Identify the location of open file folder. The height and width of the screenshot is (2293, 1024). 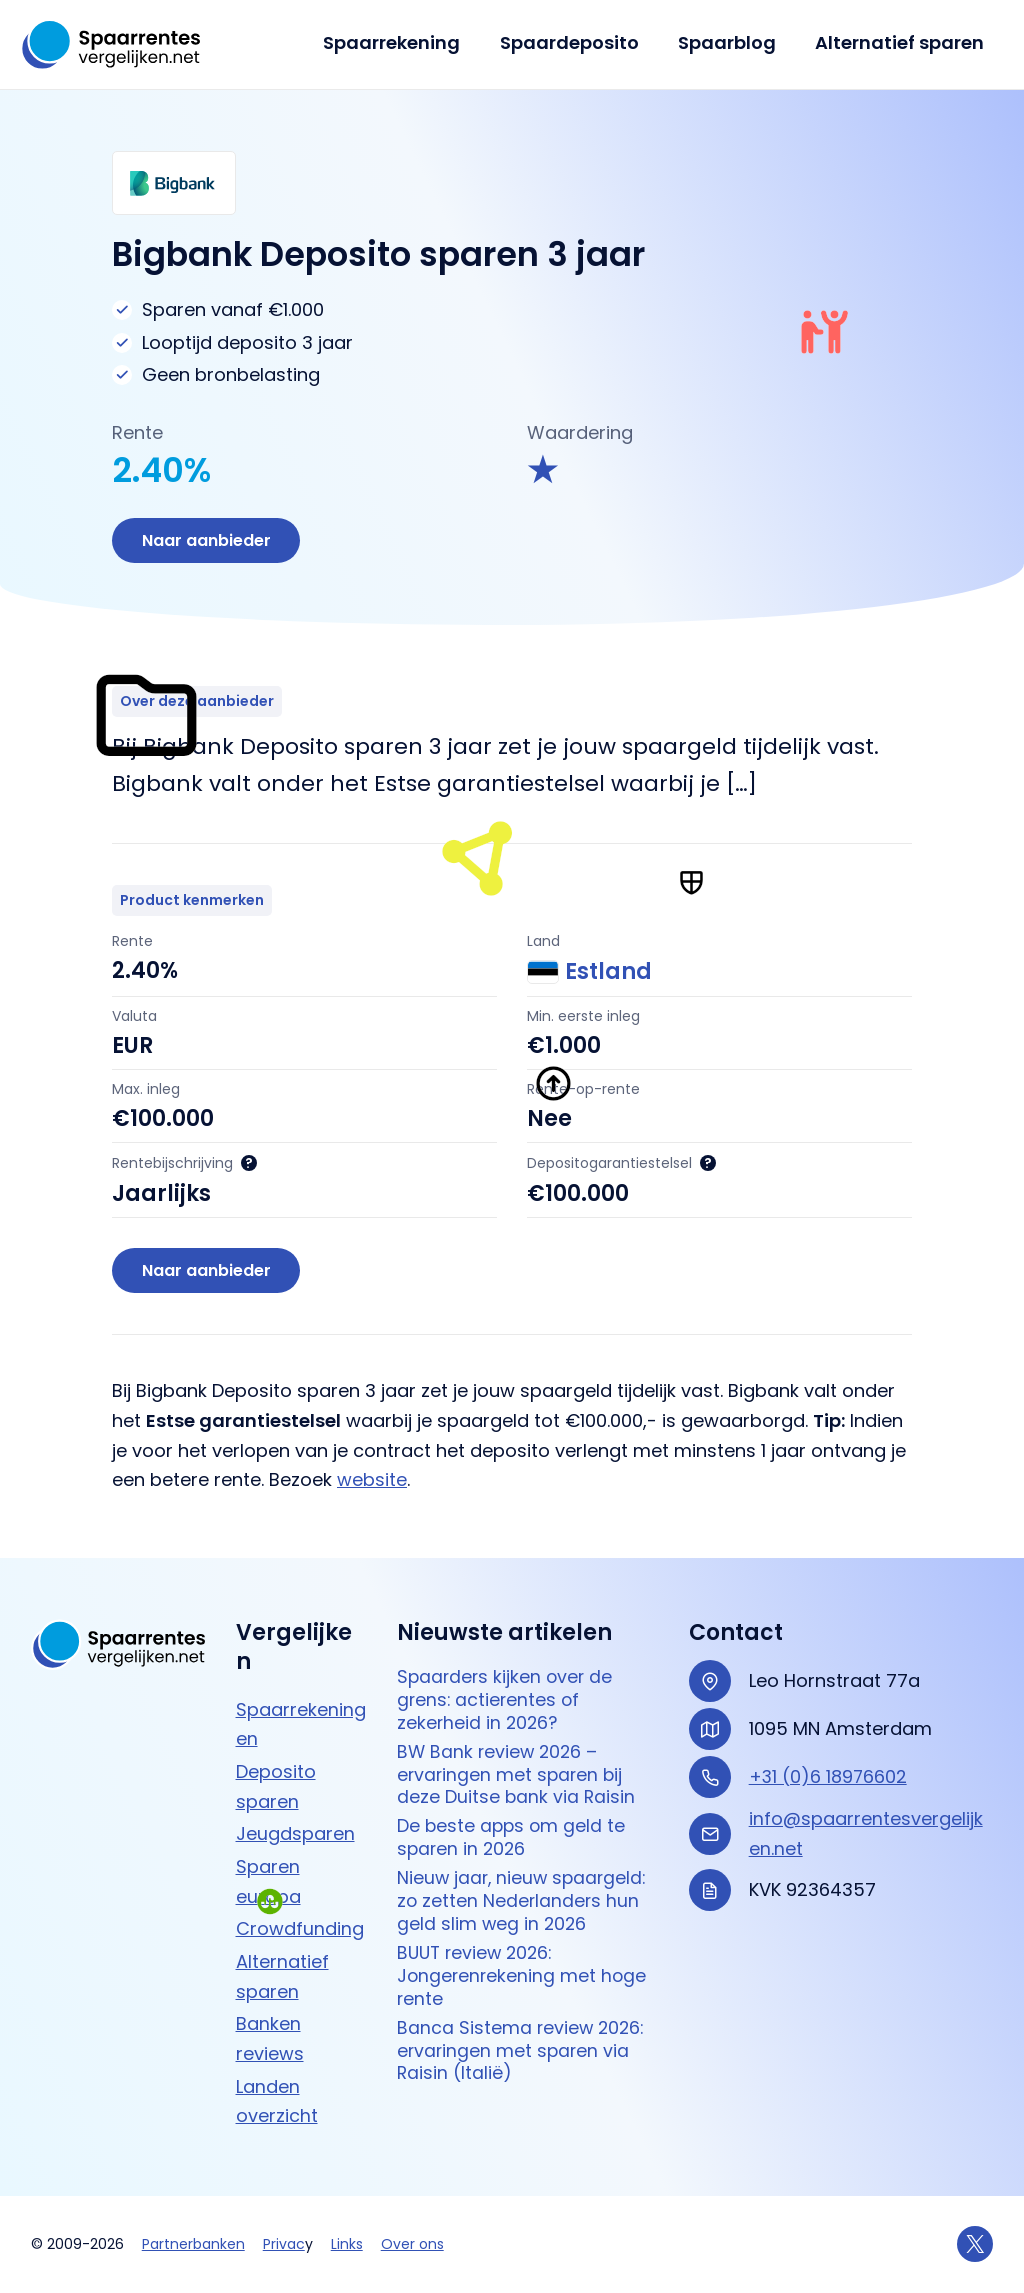
(146, 718).